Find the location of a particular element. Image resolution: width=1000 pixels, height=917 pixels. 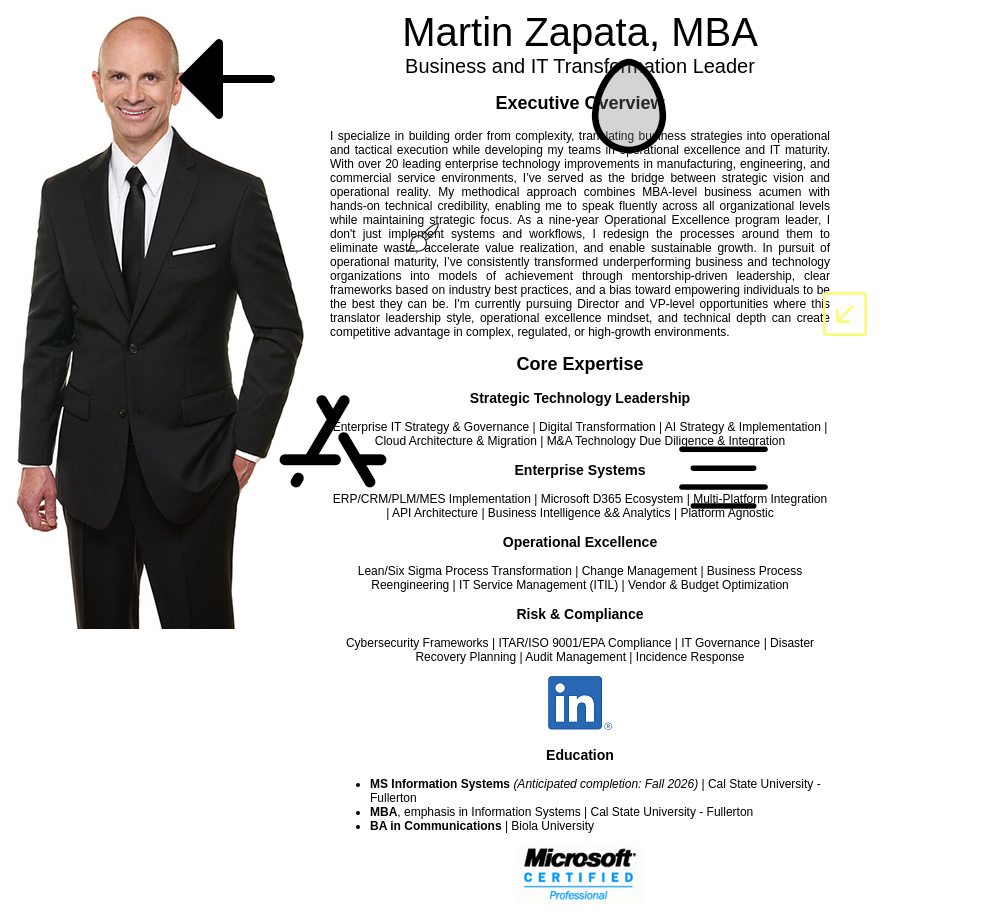

move content to bottom-left corner is located at coordinates (845, 314).